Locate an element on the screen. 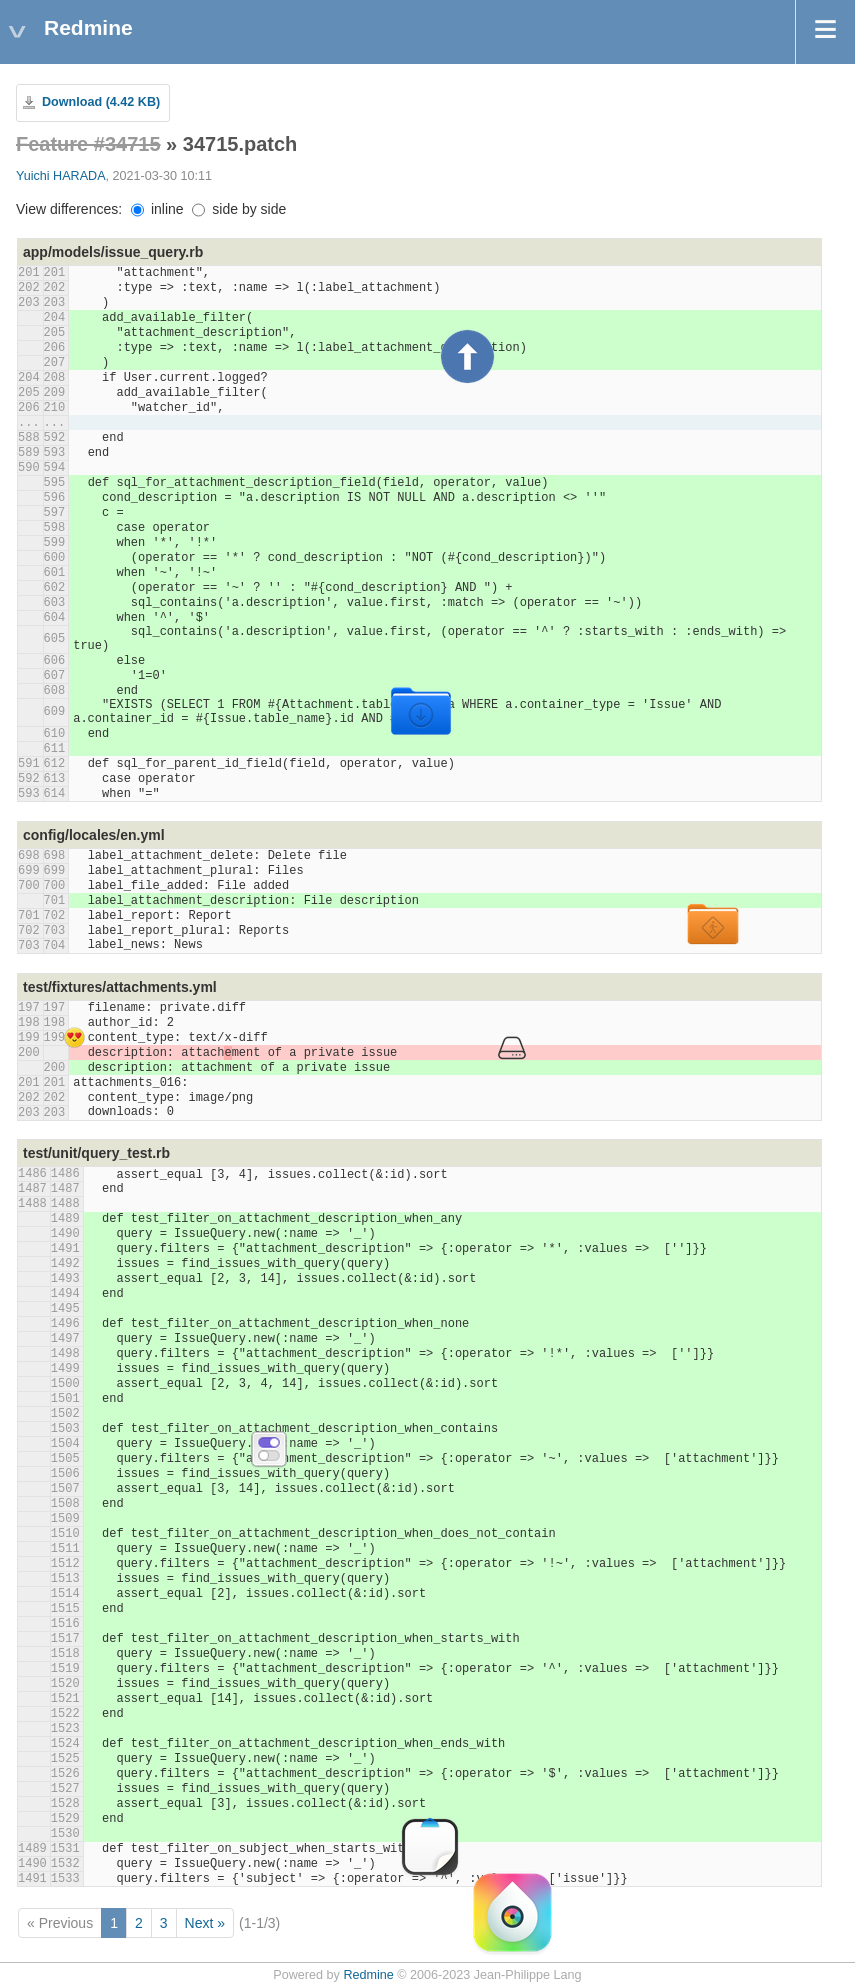 The image size is (855, 1987). access hard drive or storage device is located at coordinates (512, 1047).